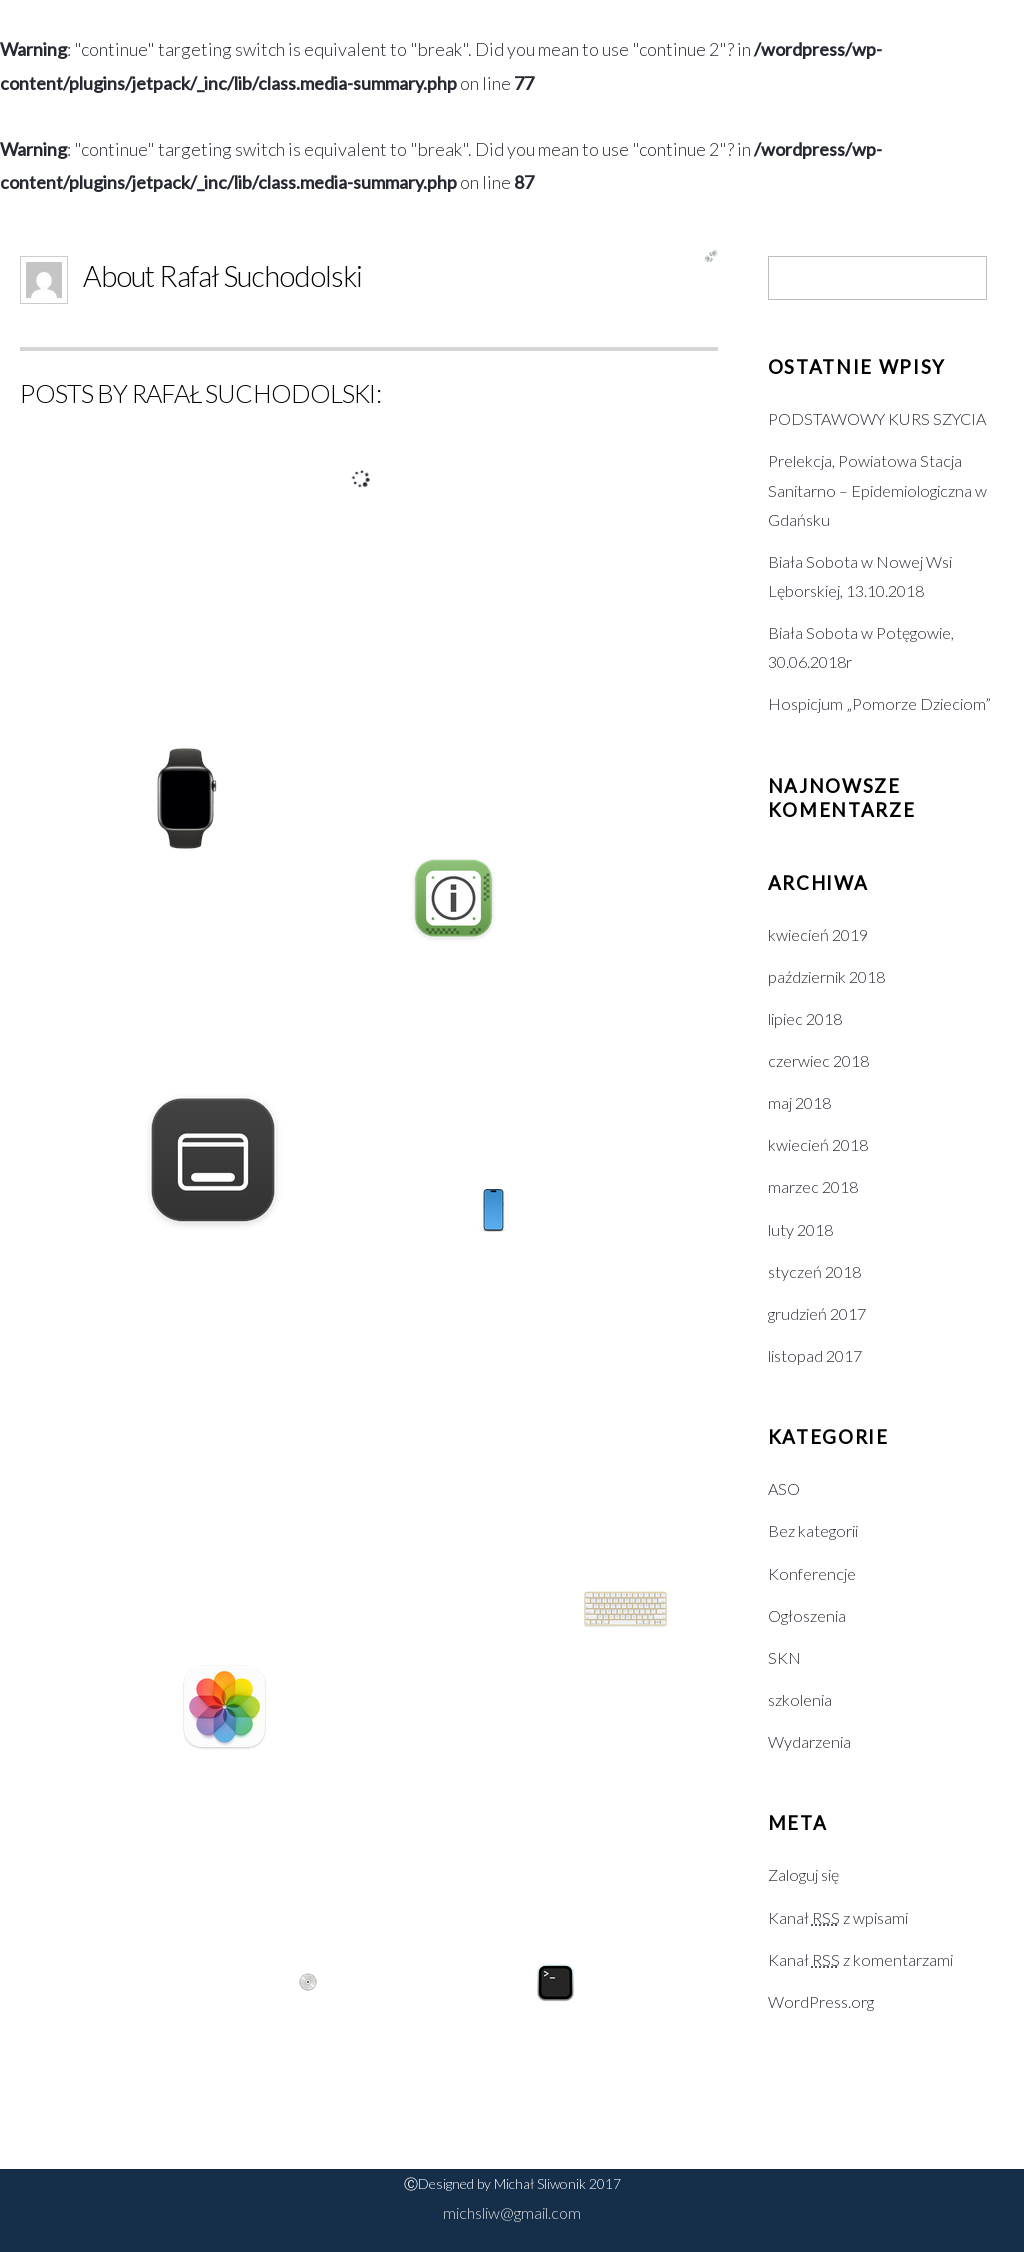  Describe the element at coordinates (711, 256) in the screenshot. I see `connect beats wireless earbuds via bluetooth` at that location.